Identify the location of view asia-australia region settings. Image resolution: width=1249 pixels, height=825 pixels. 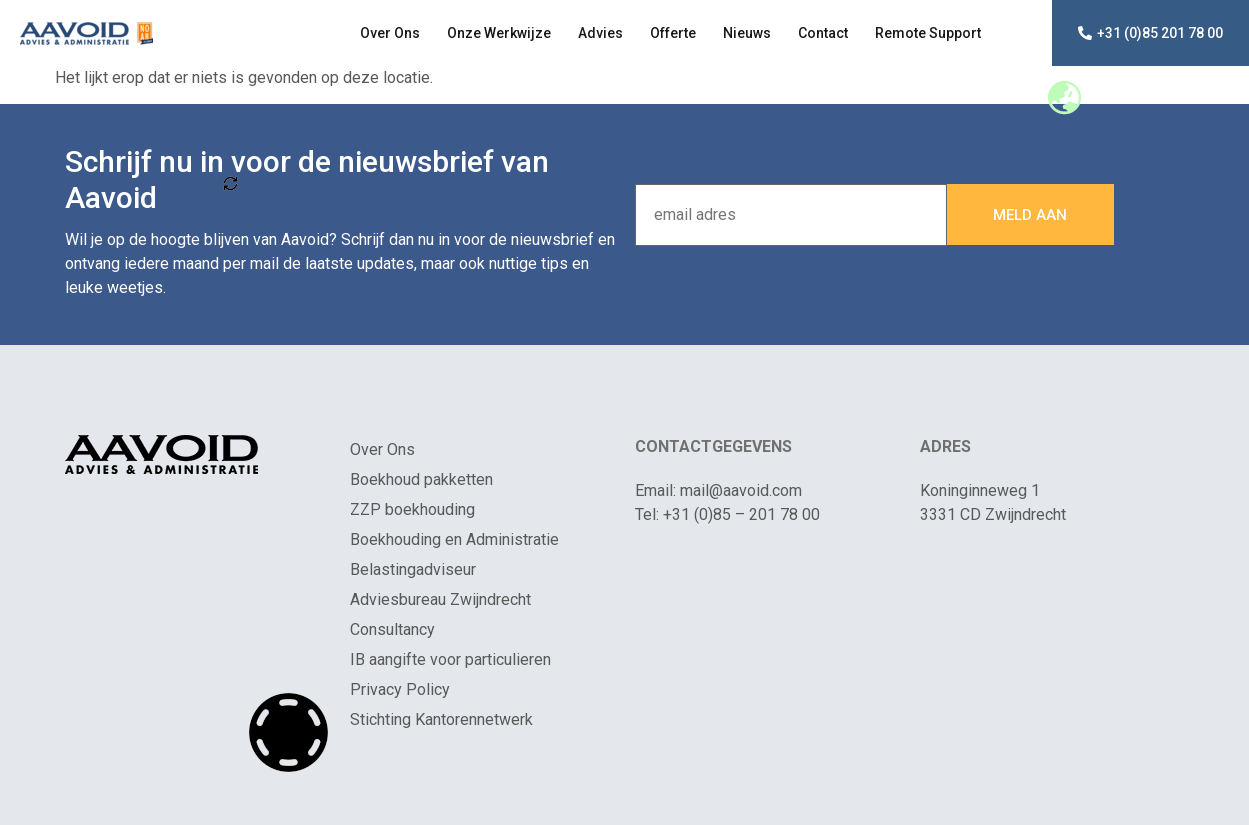
(1064, 97).